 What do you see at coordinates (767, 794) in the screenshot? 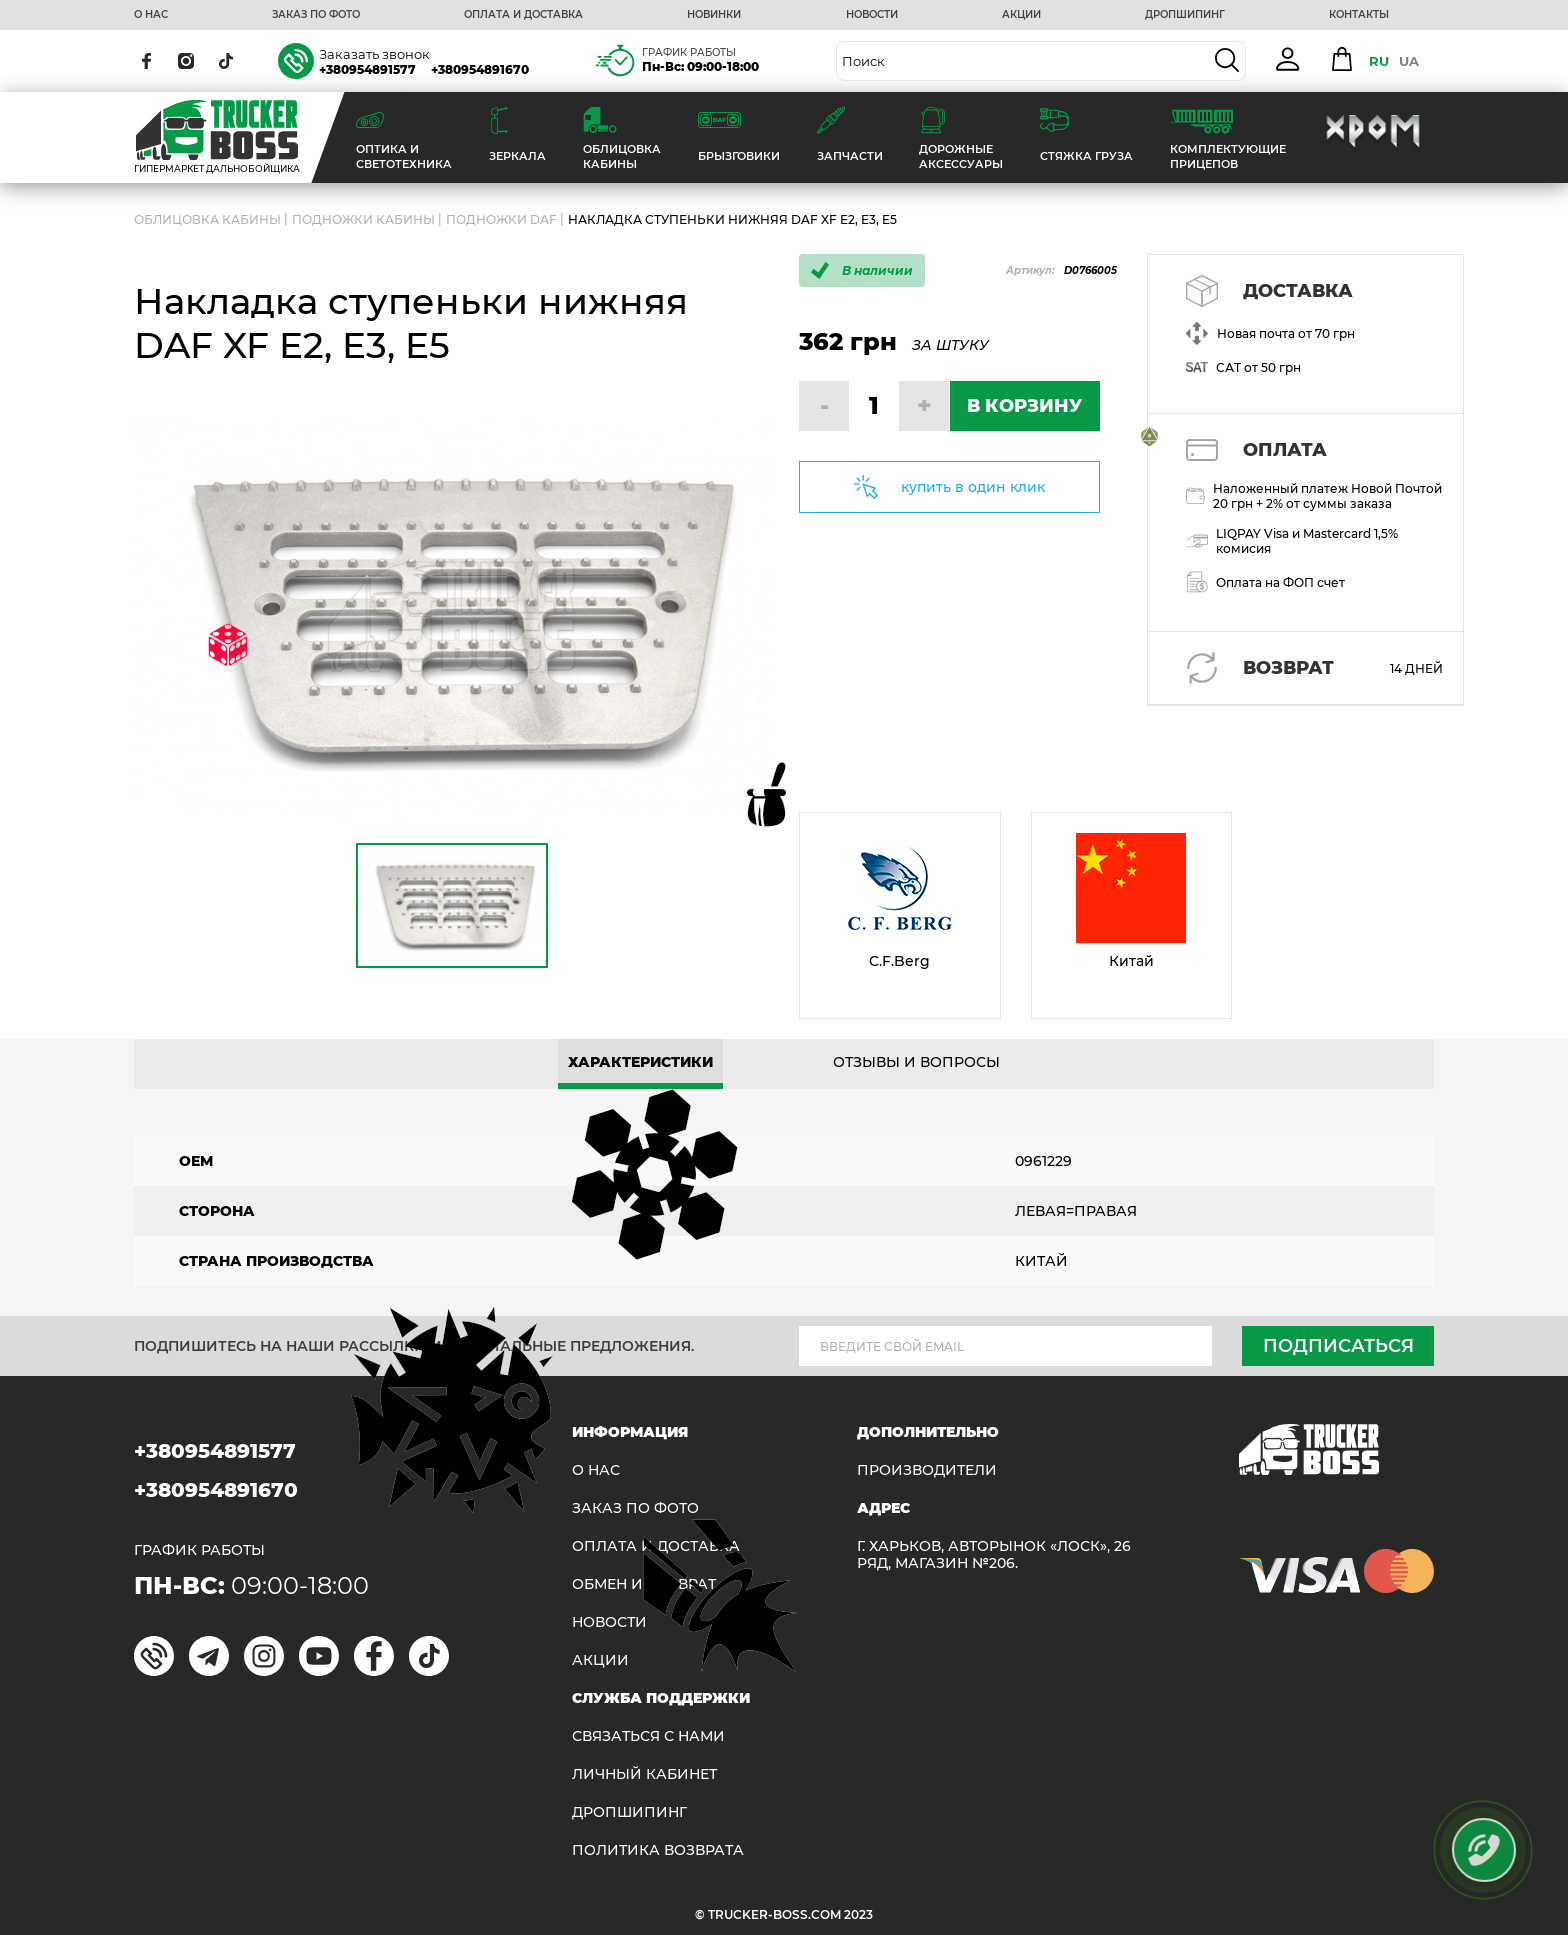
I see `access honey or sweet reward items` at bounding box center [767, 794].